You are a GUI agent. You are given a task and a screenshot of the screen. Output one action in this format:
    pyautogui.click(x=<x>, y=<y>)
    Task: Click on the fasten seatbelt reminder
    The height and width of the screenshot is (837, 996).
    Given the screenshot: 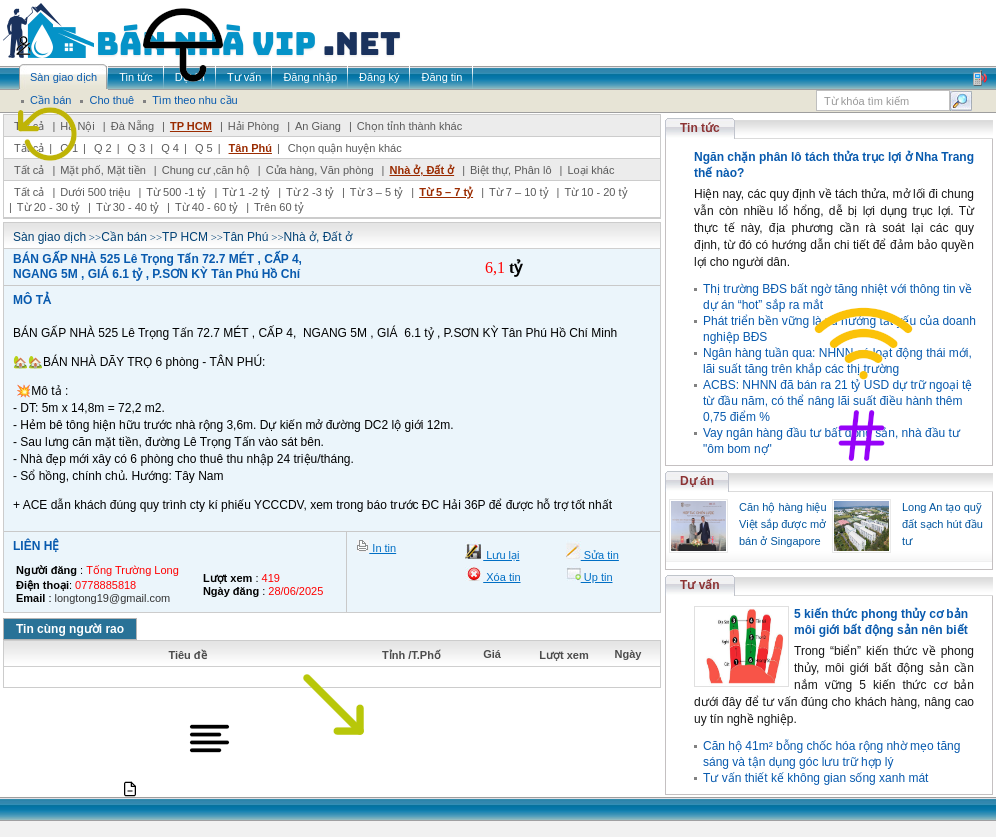 What is the action you would take?
    pyautogui.click(x=23, y=45)
    